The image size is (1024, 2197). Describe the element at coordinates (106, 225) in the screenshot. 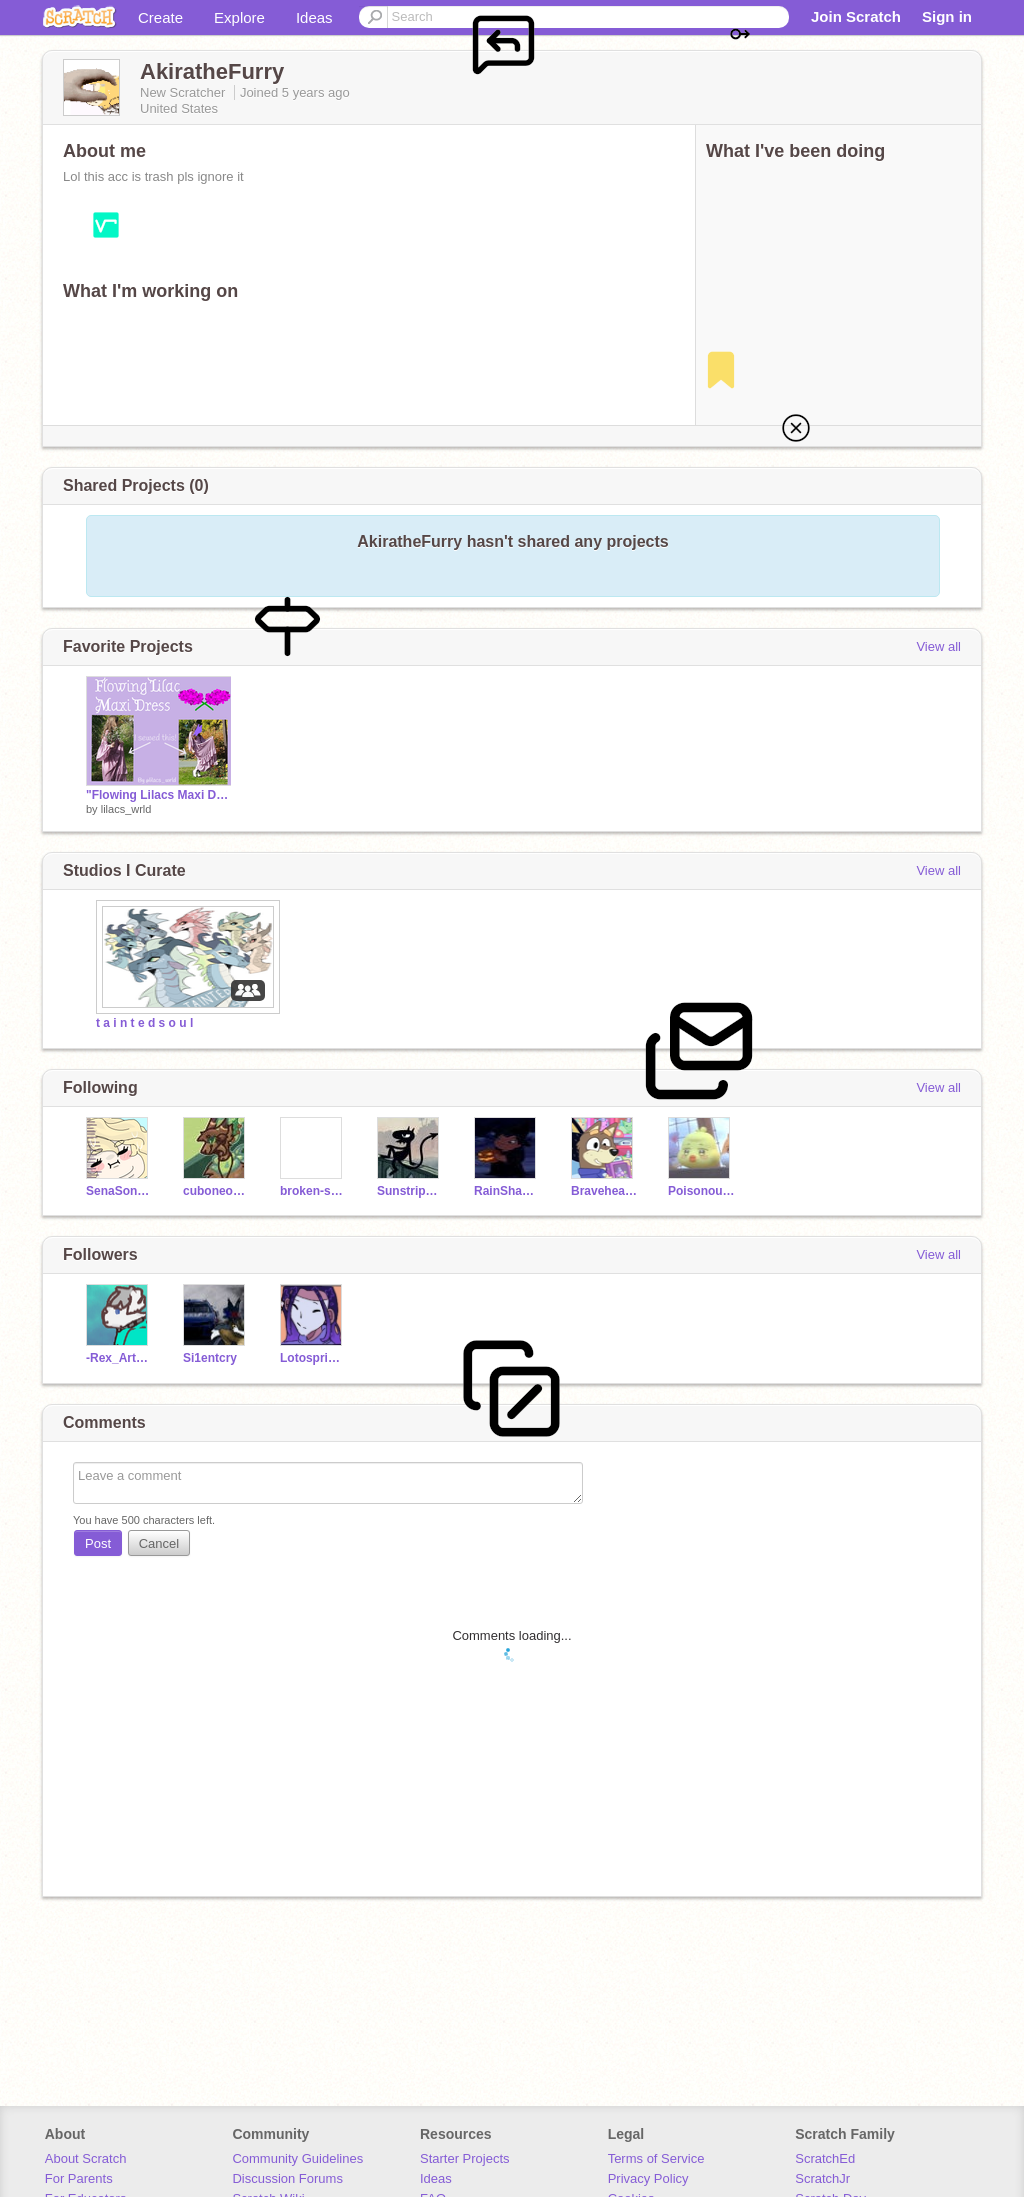

I see `insert square root symbol` at that location.